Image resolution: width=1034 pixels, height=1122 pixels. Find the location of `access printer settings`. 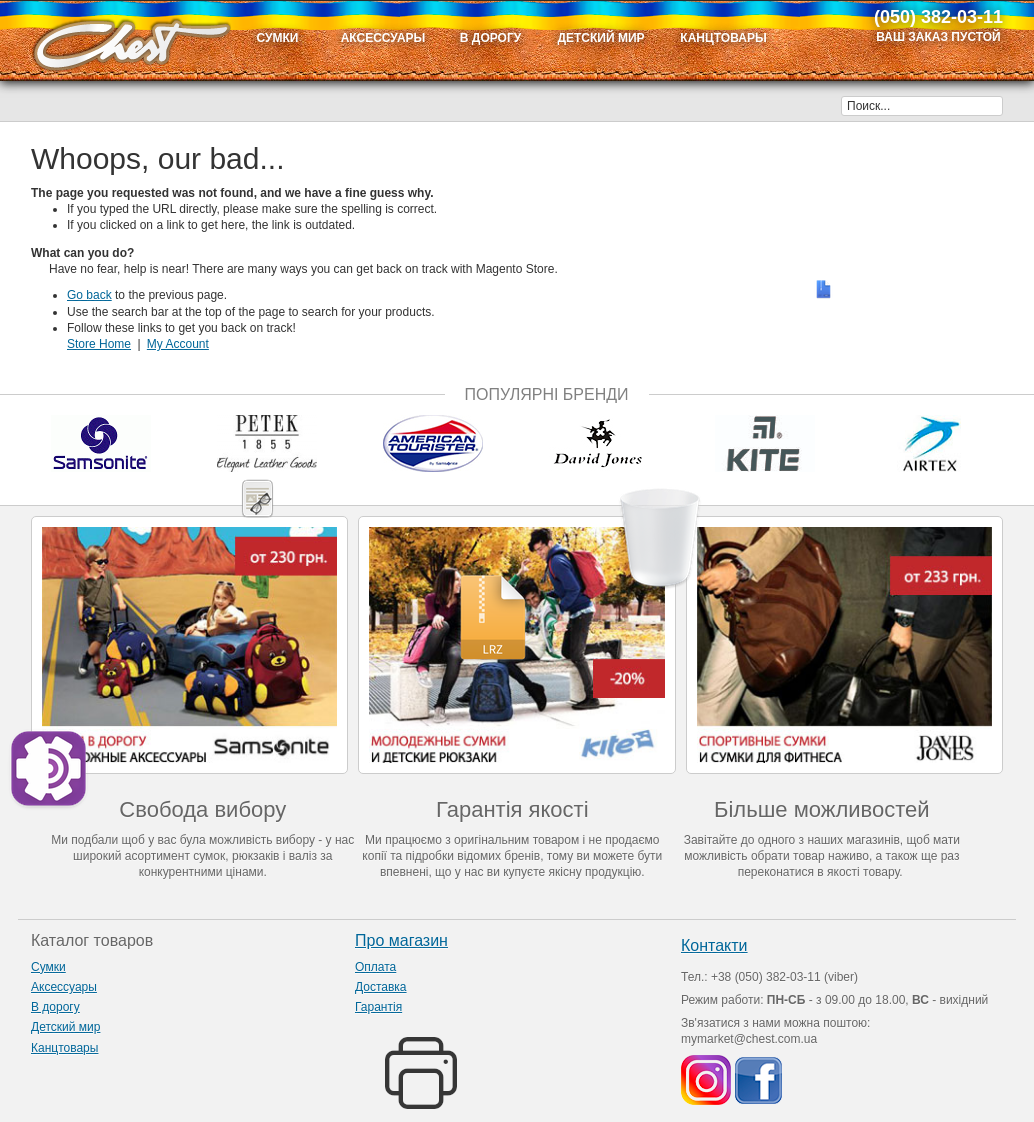

access printer settings is located at coordinates (421, 1073).